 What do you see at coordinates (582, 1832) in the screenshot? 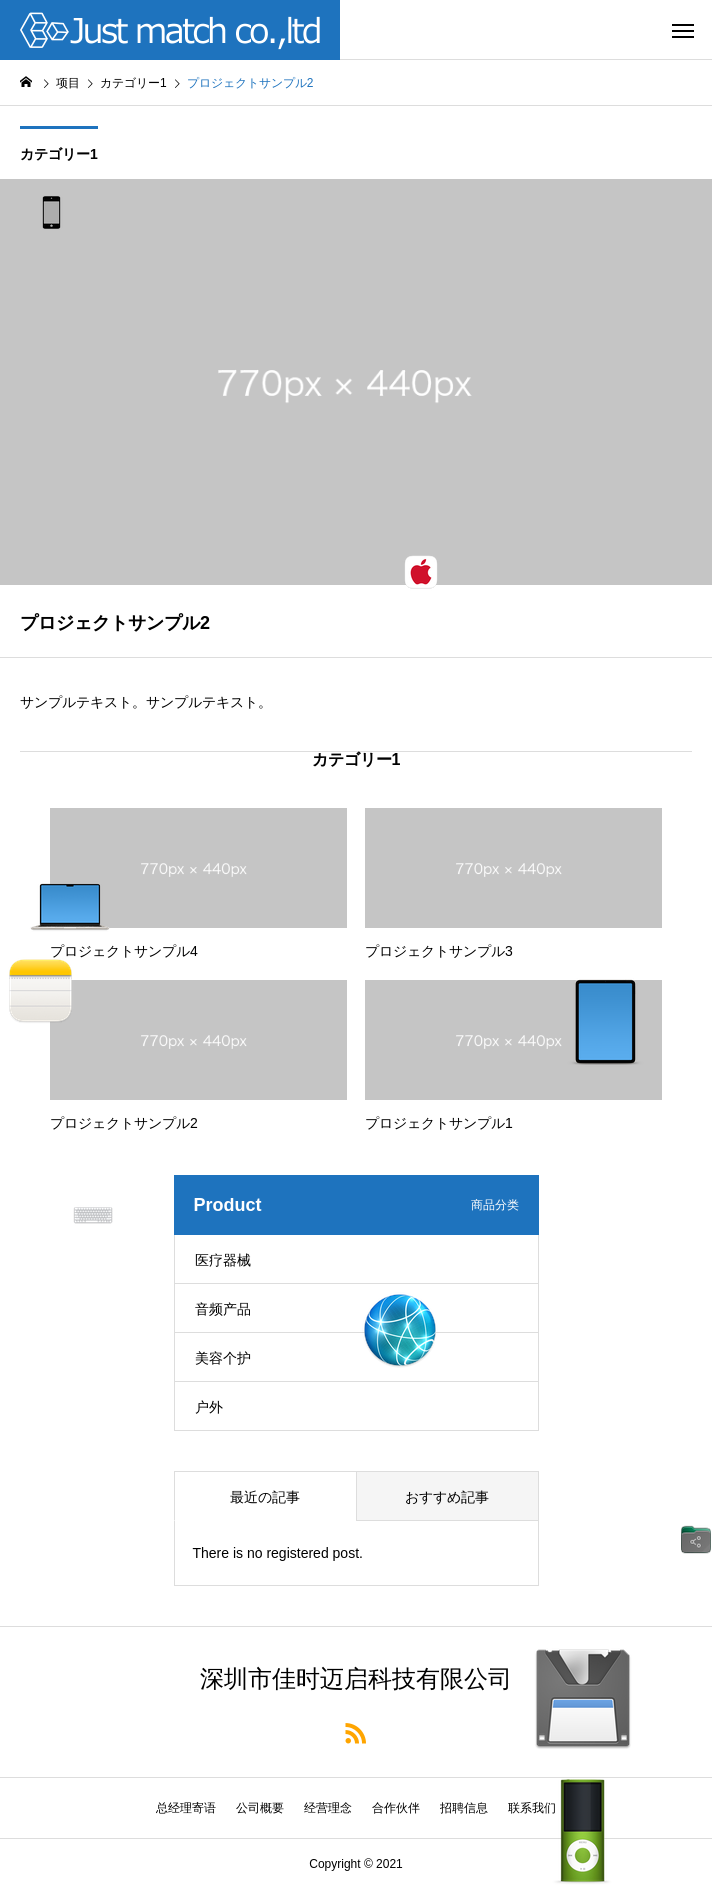
I see `iPod nano device in green` at bounding box center [582, 1832].